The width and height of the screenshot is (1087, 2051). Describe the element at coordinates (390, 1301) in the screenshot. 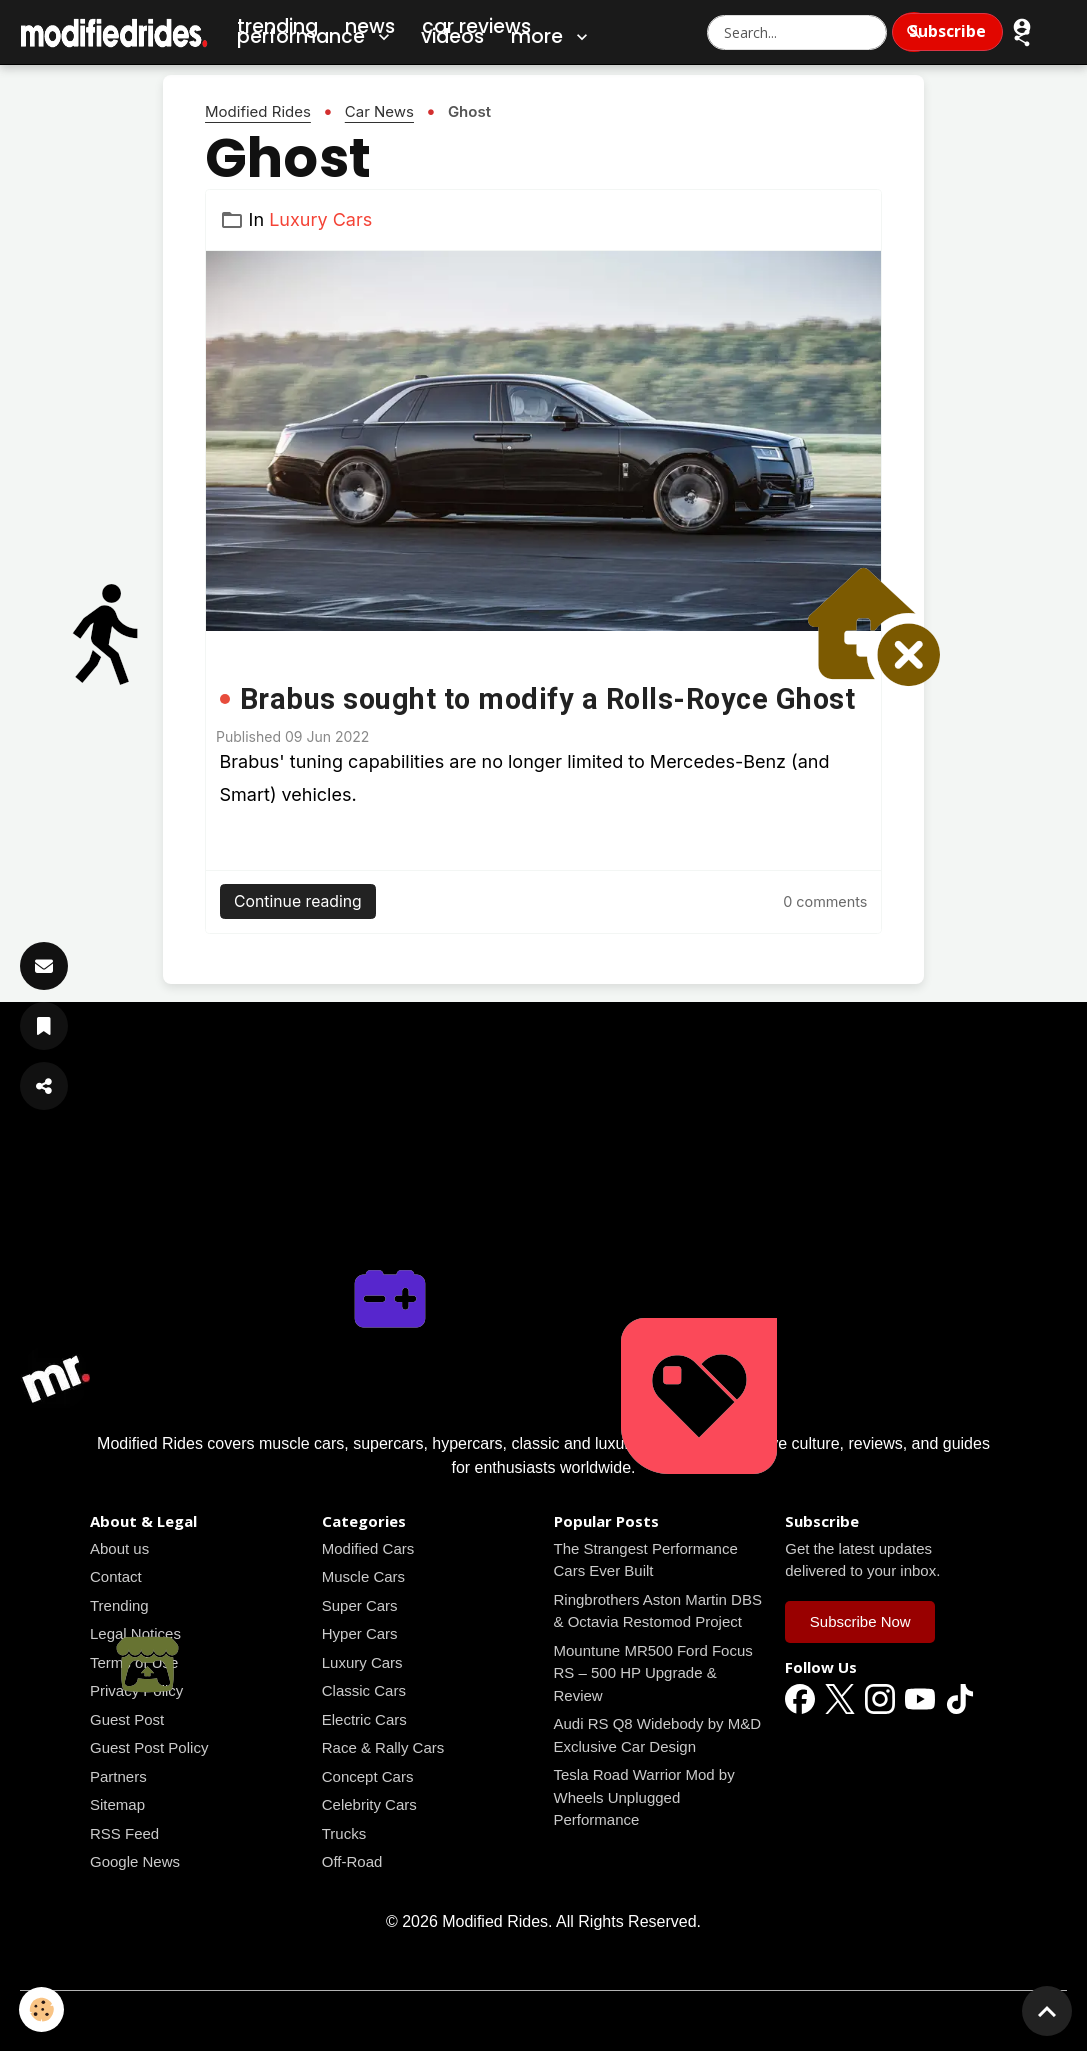

I see `check vehicle battery status` at that location.